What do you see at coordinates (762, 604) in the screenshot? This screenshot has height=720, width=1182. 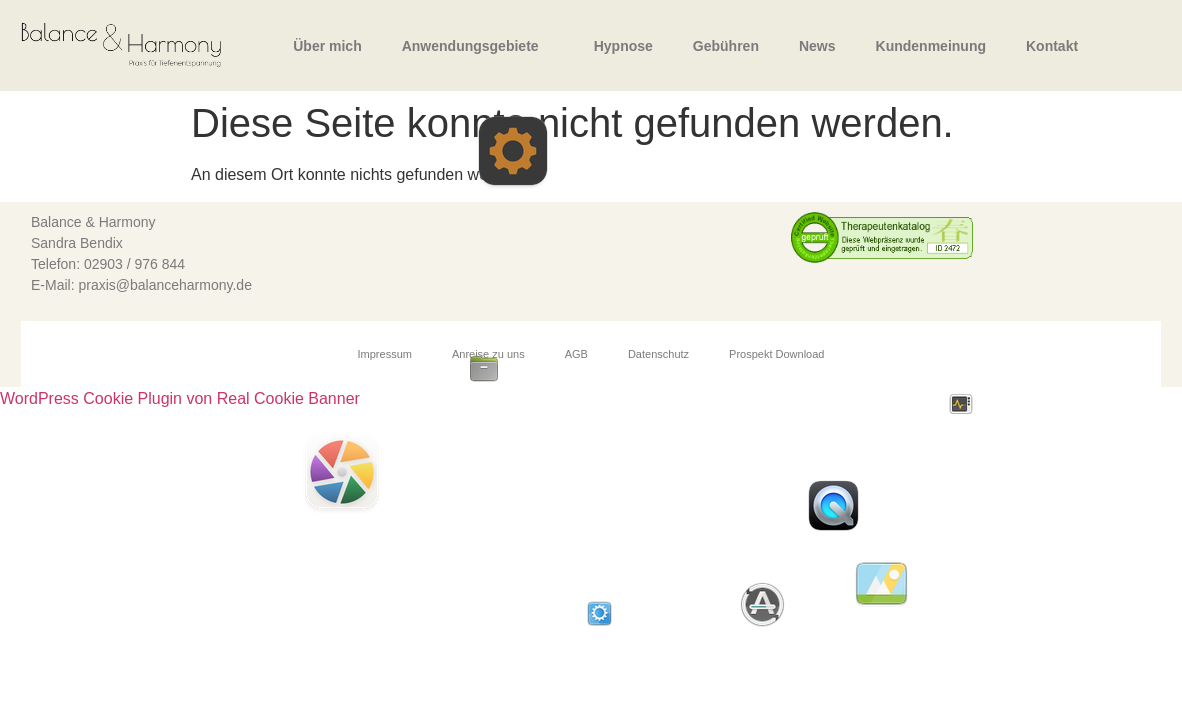 I see `open the software update manager` at bounding box center [762, 604].